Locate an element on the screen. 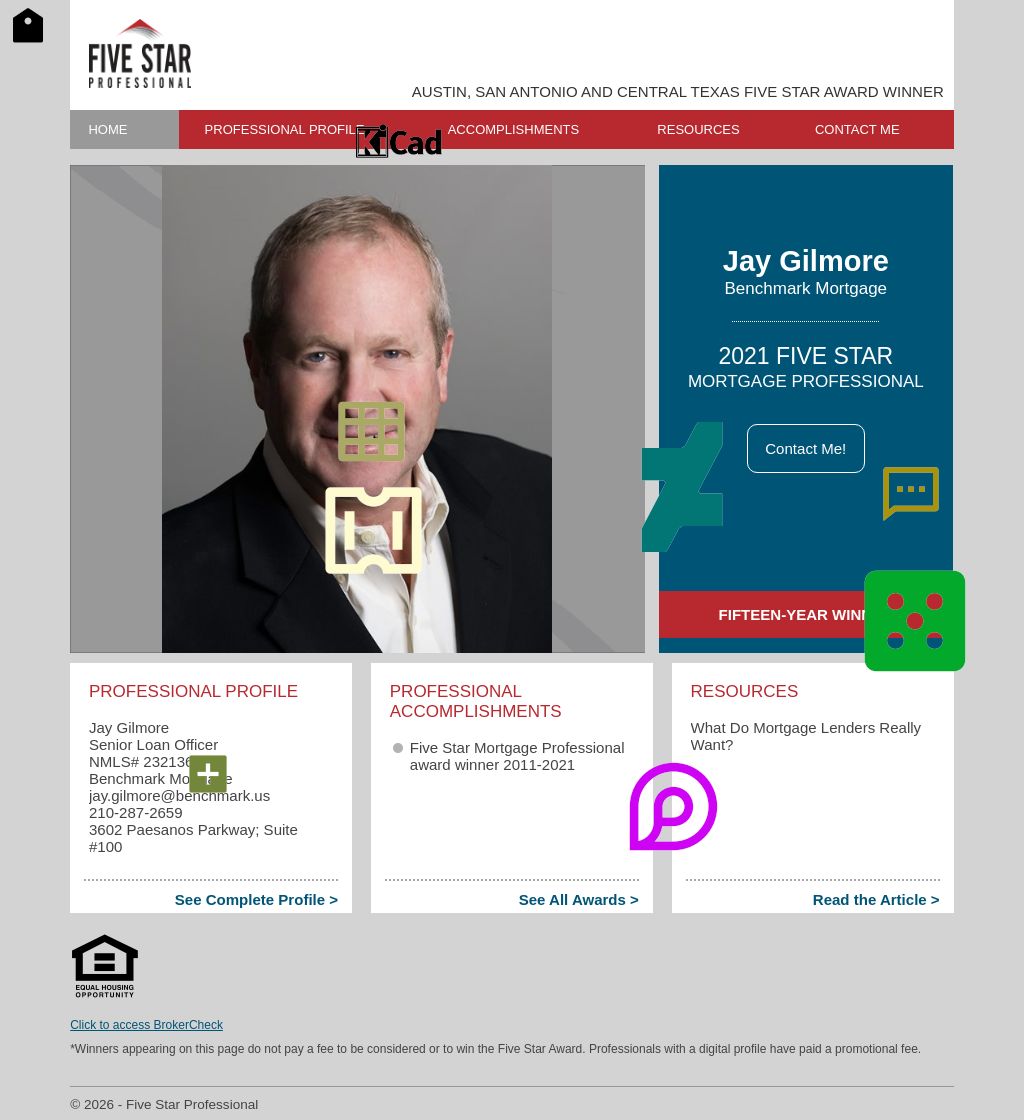  open DeviantArt app or website is located at coordinates (682, 487).